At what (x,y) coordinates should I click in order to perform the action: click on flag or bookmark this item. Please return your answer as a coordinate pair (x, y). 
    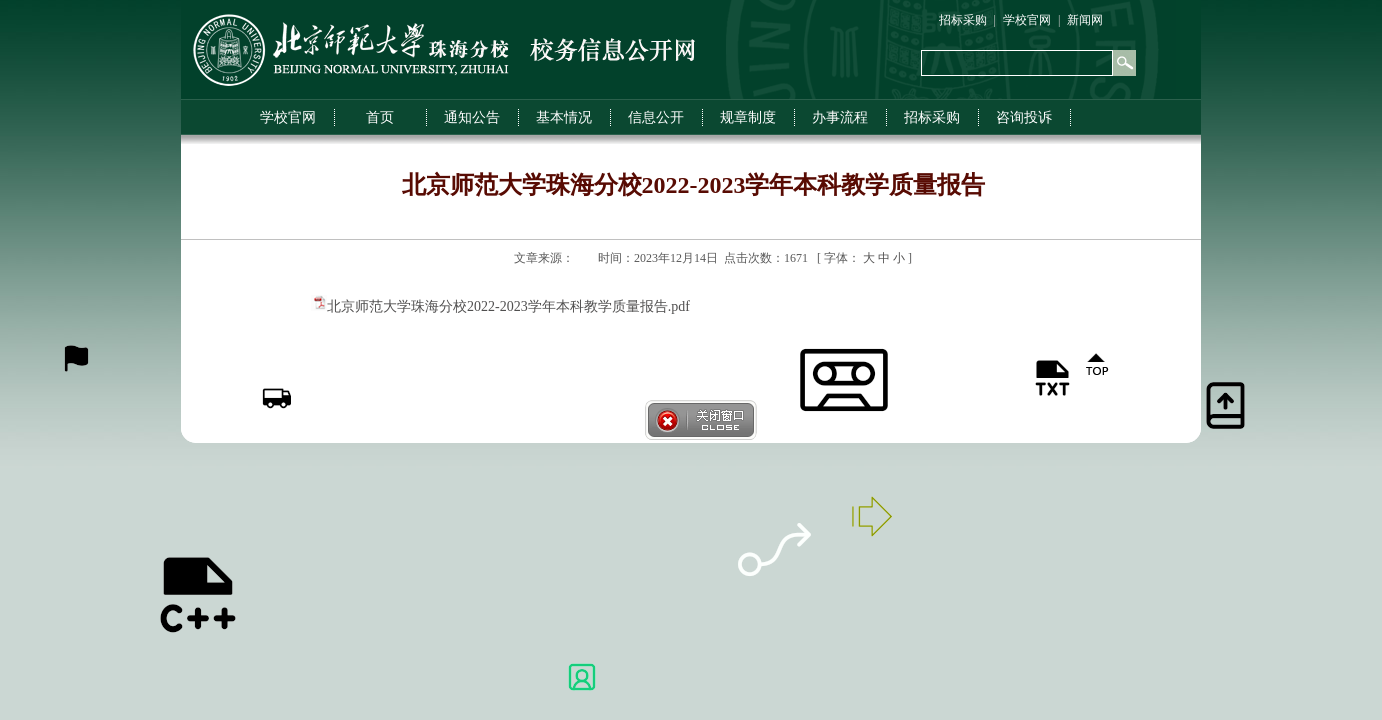
    Looking at the image, I should click on (76, 358).